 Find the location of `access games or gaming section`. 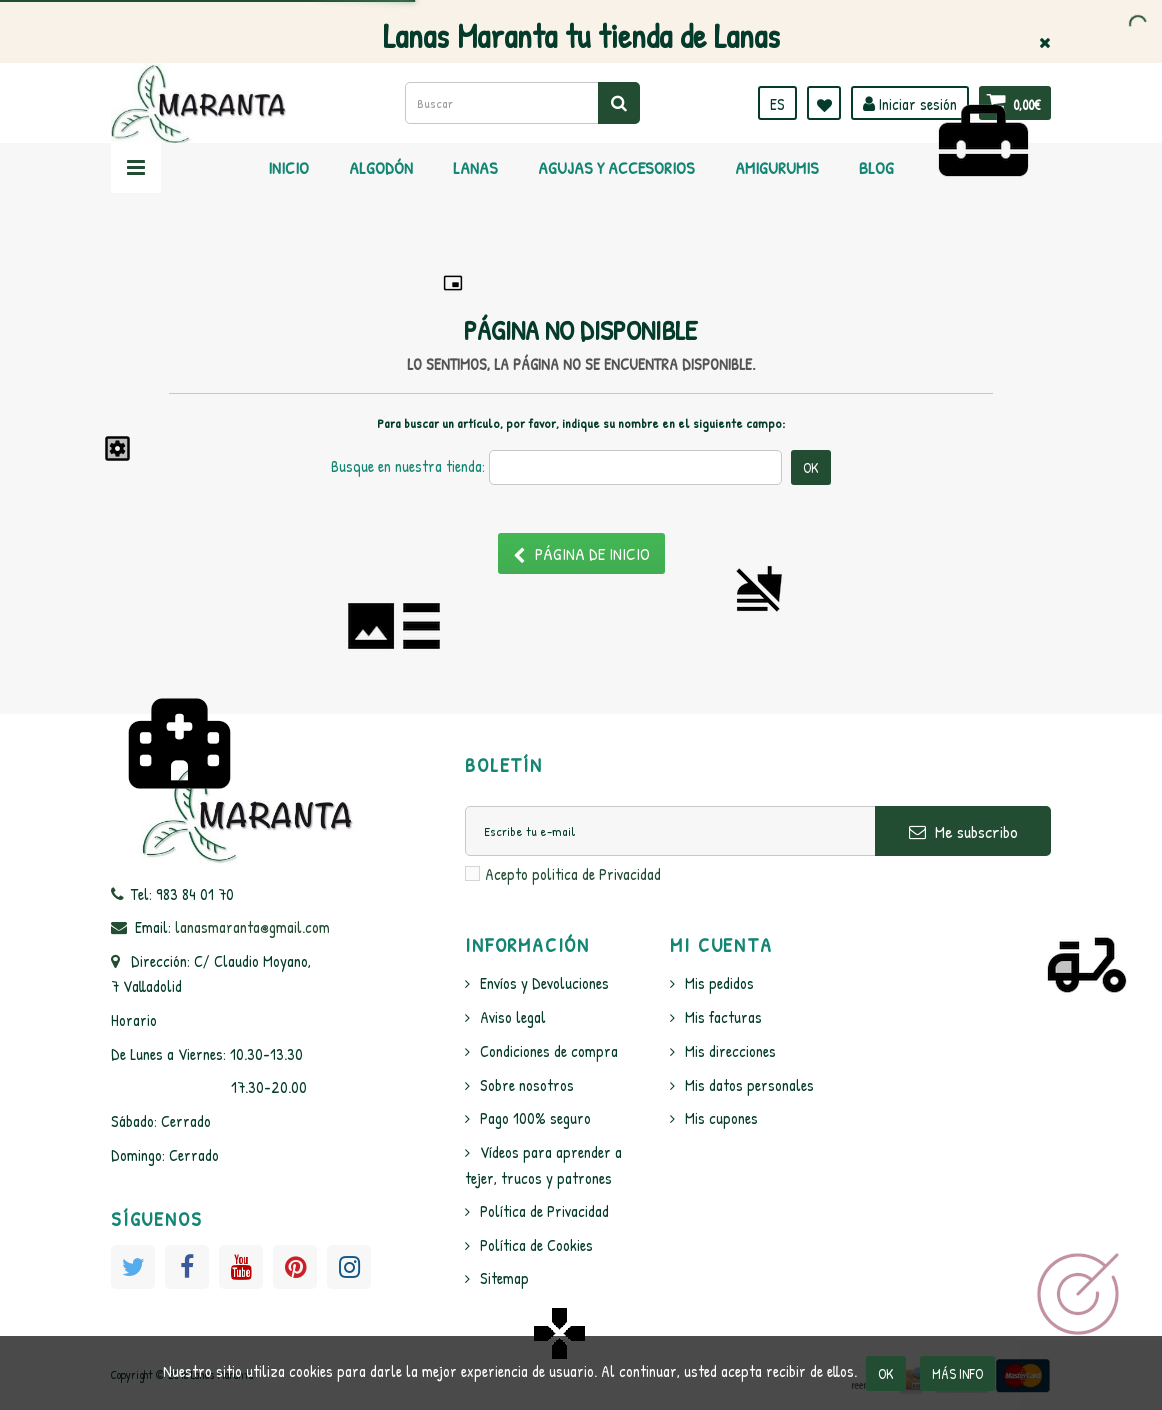

access games or gaming section is located at coordinates (559, 1333).